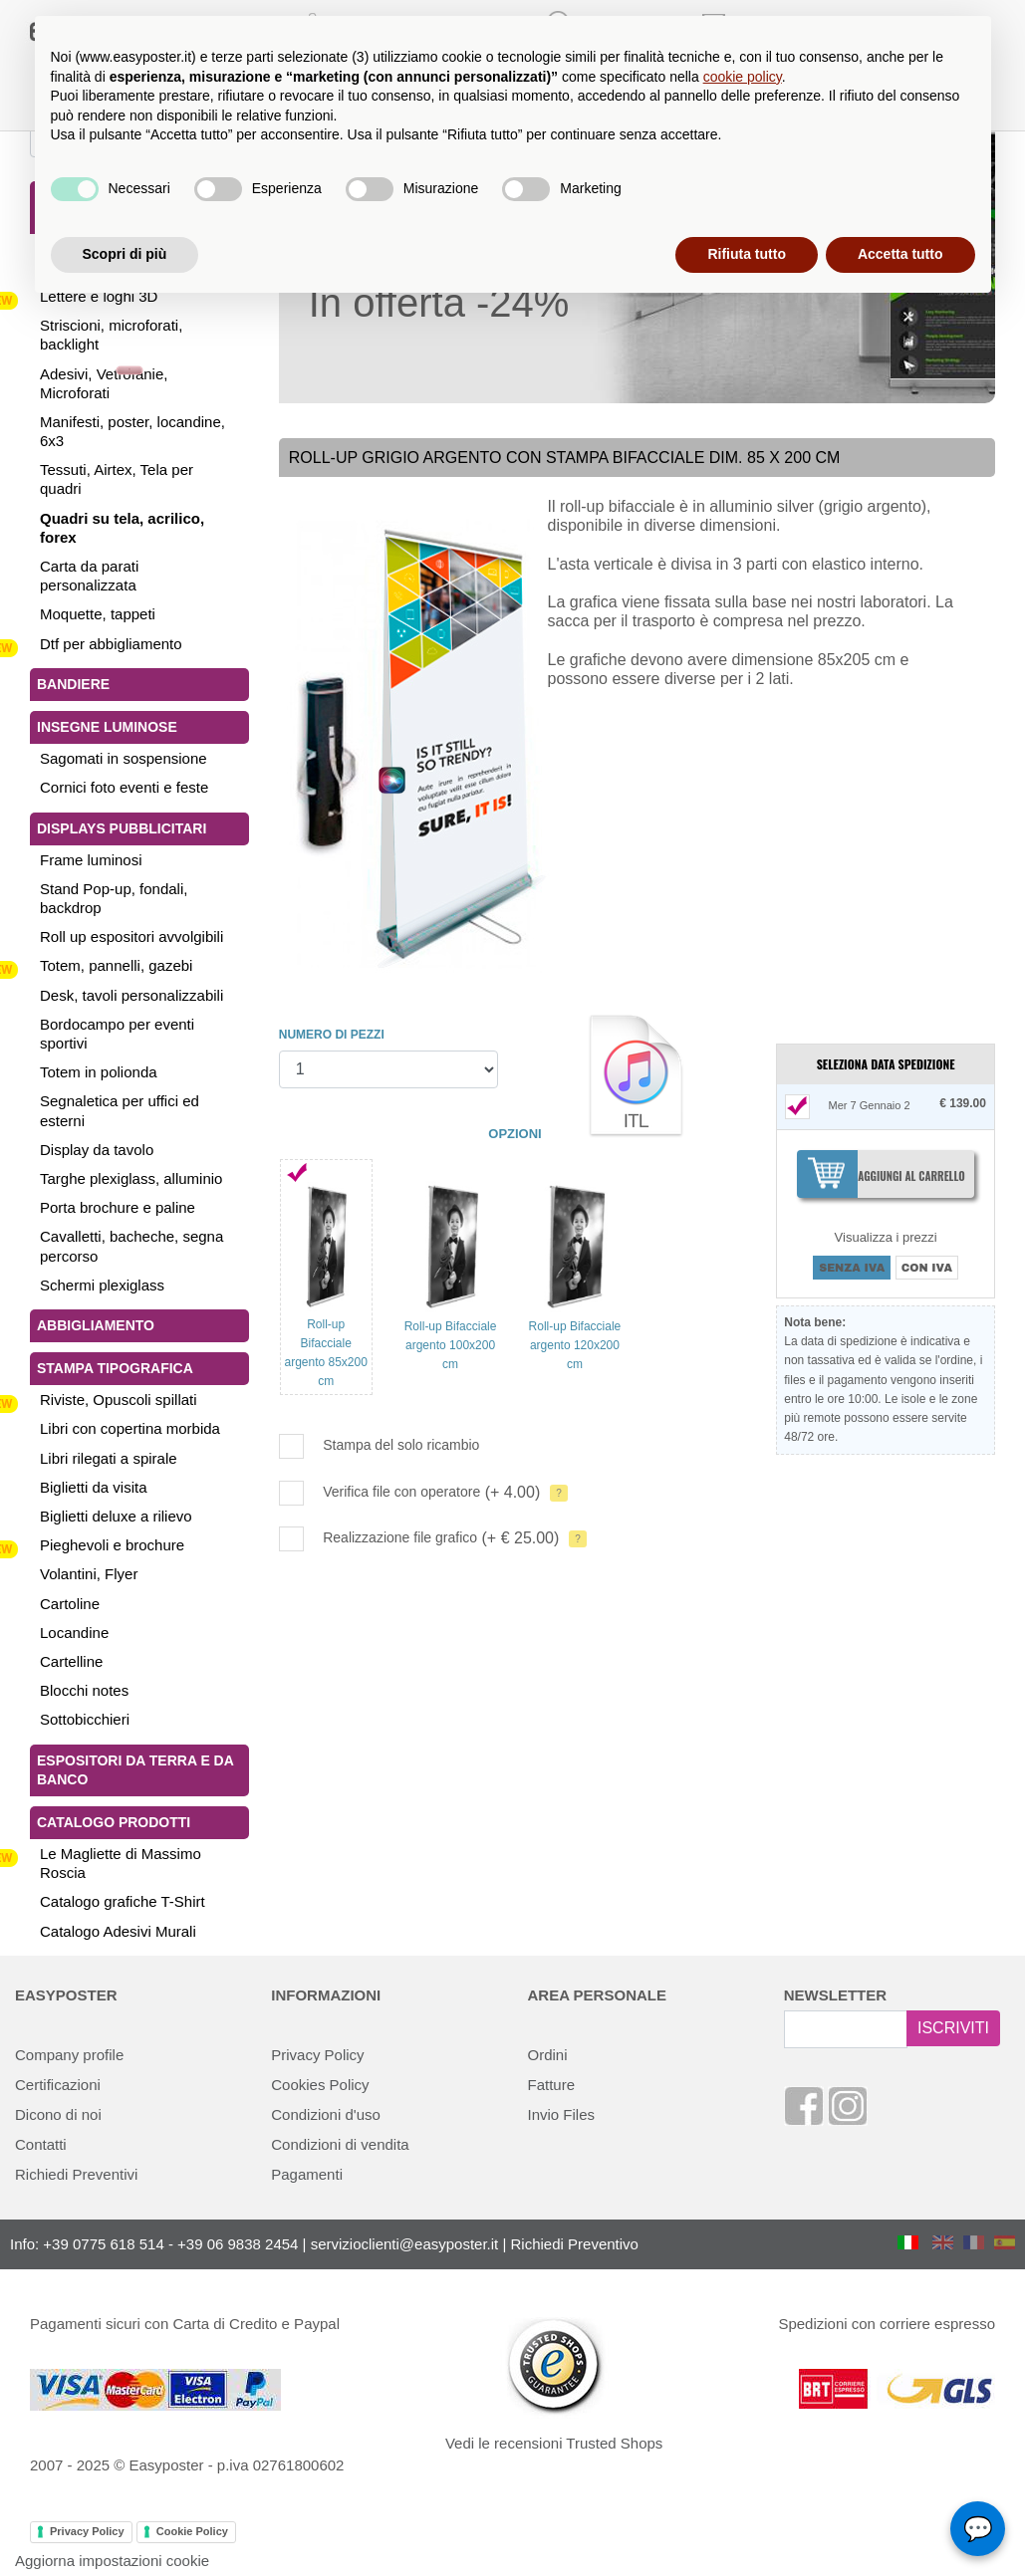 Image resolution: width=1025 pixels, height=2576 pixels. What do you see at coordinates (391, 780) in the screenshot?
I see `activate Siri voice assistant` at bounding box center [391, 780].